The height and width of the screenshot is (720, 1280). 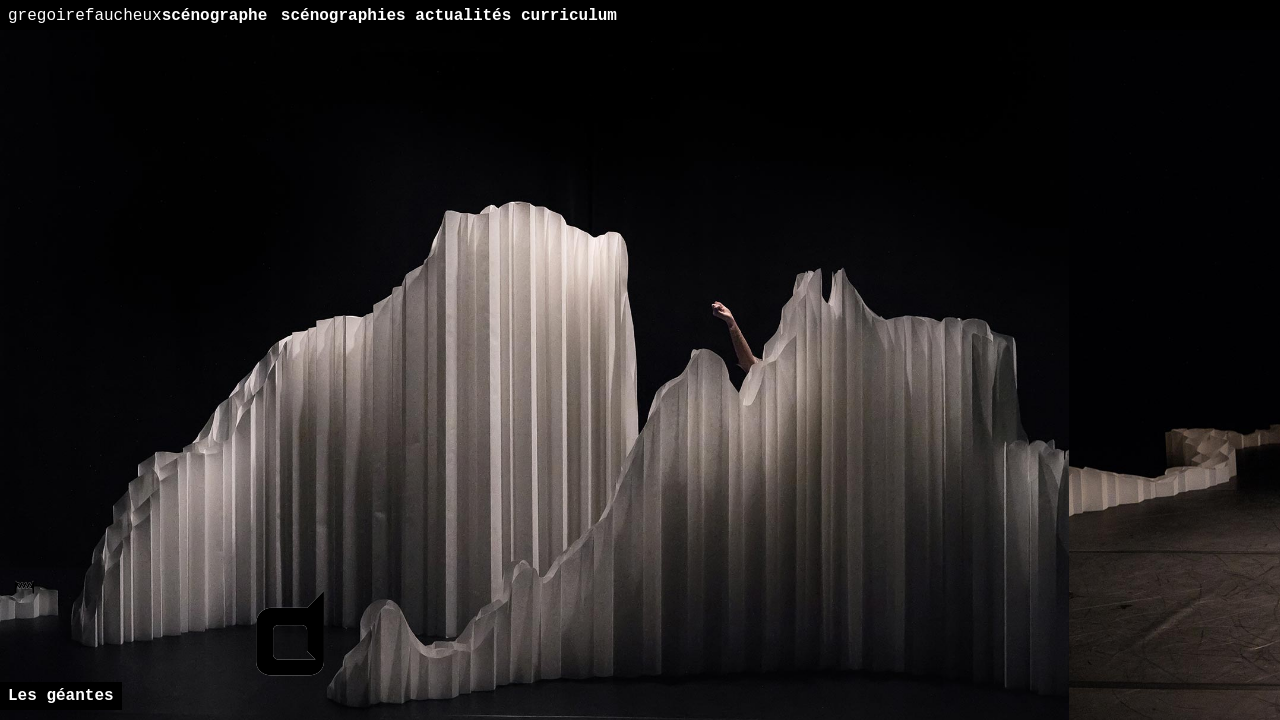 What do you see at coordinates (290, 633) in the screenshot?
I see `dashcube brand logo` at bounding box center [290, 633].